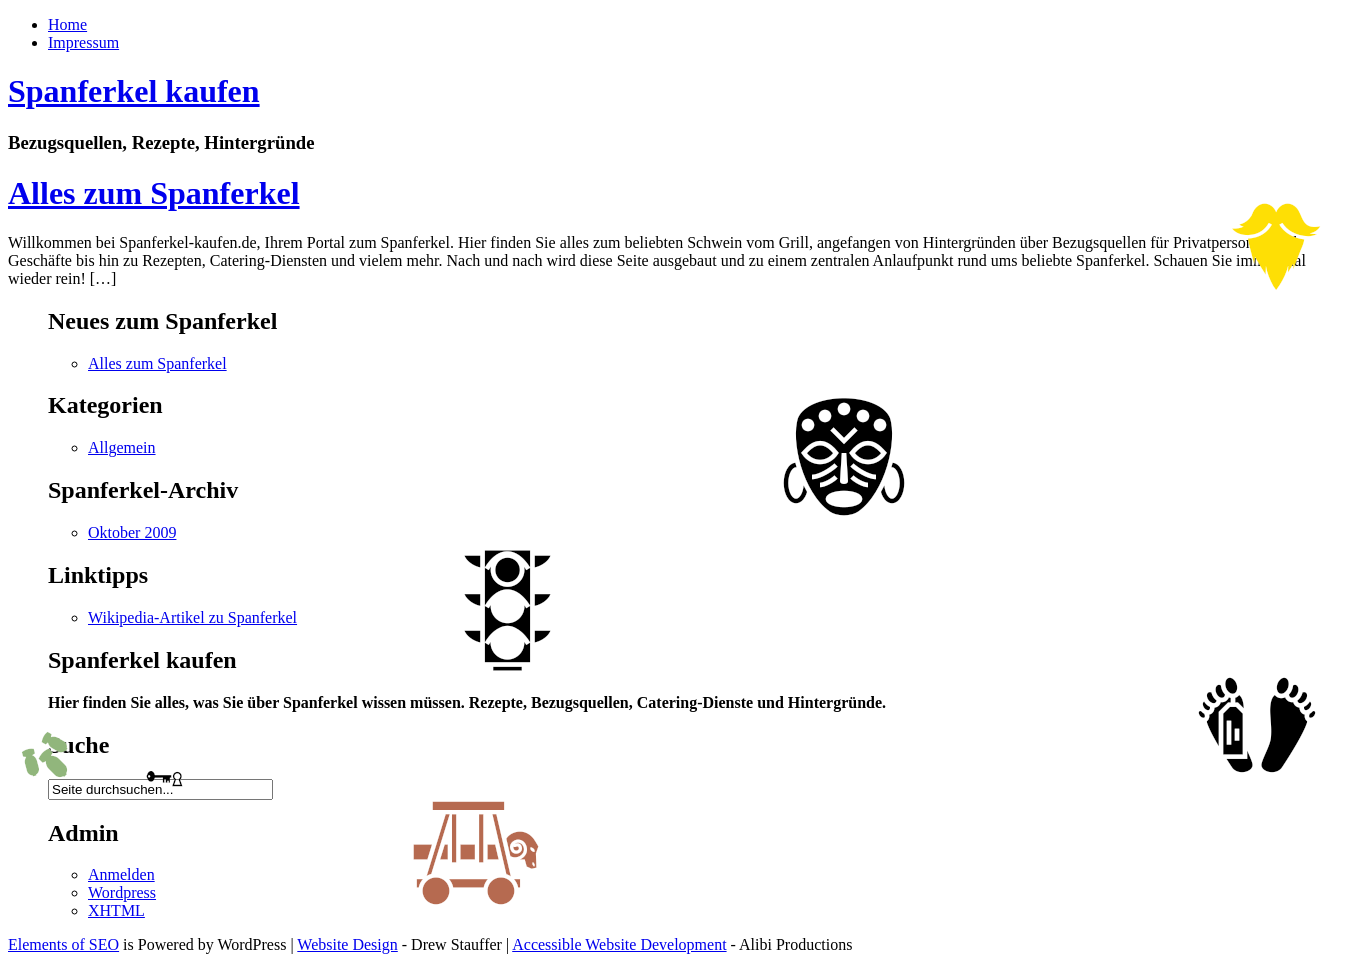 The width and height of the screenshot is (1345, 970). I want to click on indicates deceased character or death state, so click(1257, 725).